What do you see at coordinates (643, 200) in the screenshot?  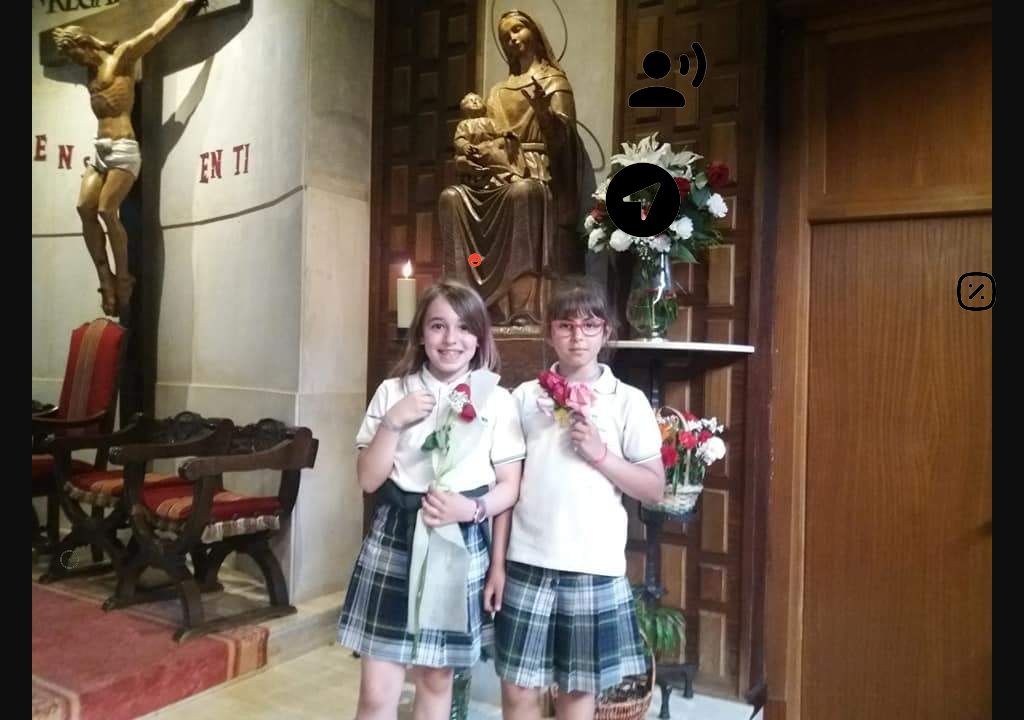 I see `tap to navigate to current location` at bounding box center [643, 200].